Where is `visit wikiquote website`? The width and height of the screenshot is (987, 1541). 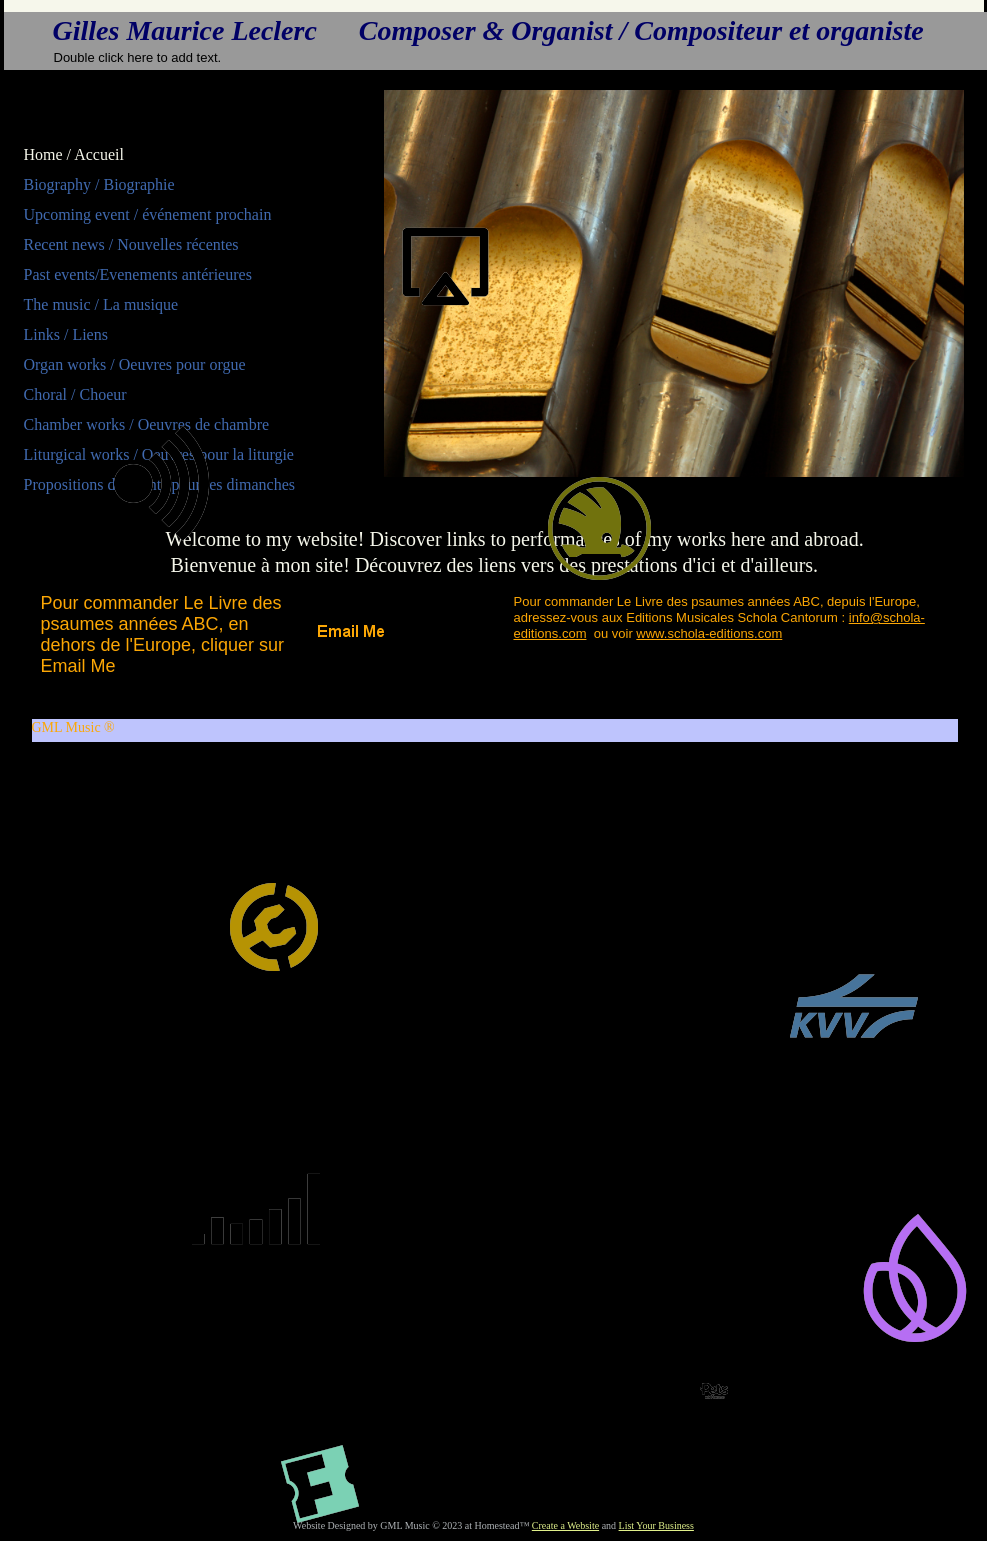
visit wikiquote website is located at coordinates (161, 483).